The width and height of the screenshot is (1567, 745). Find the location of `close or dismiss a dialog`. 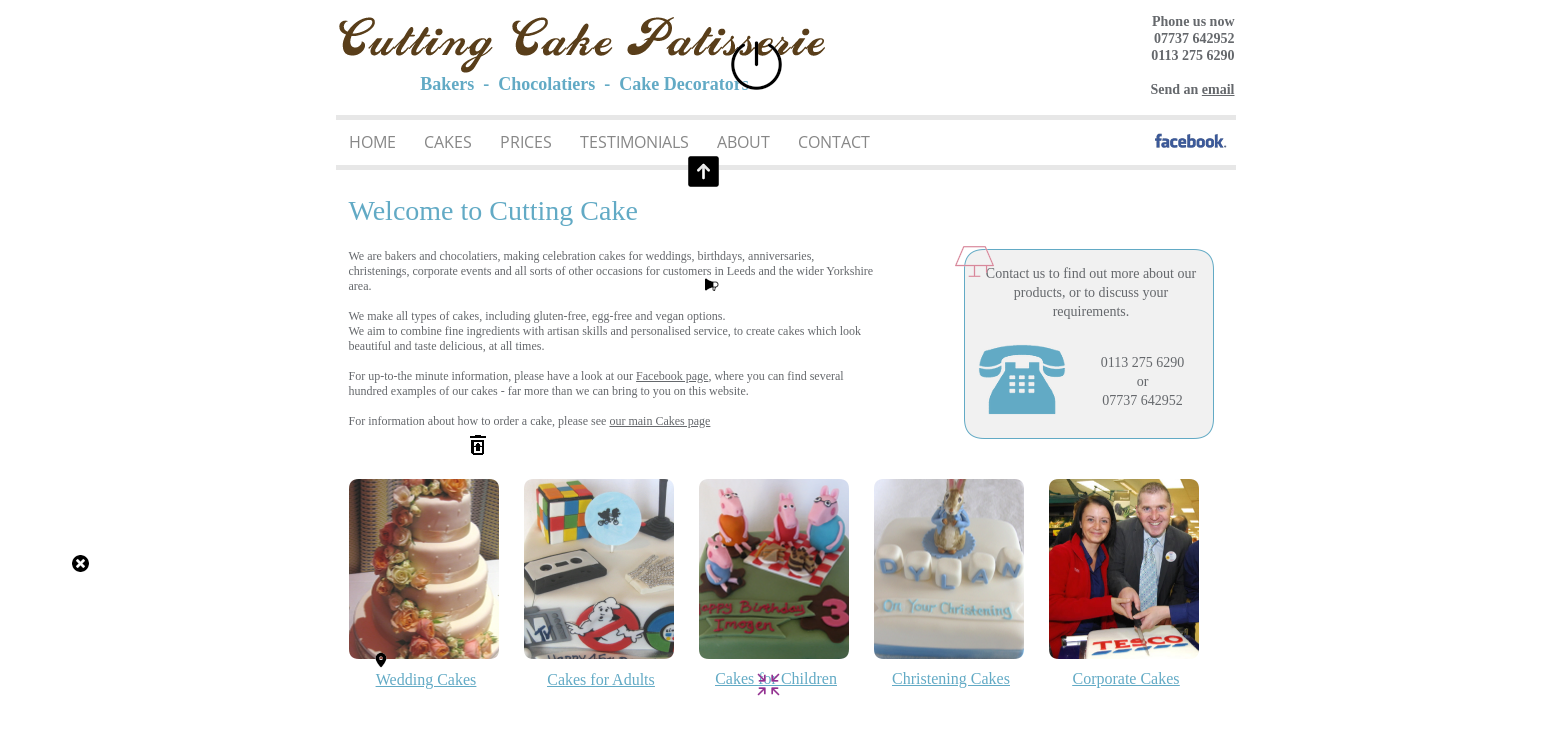

close or dismiss a dialog is located at coordinates (80, 563).